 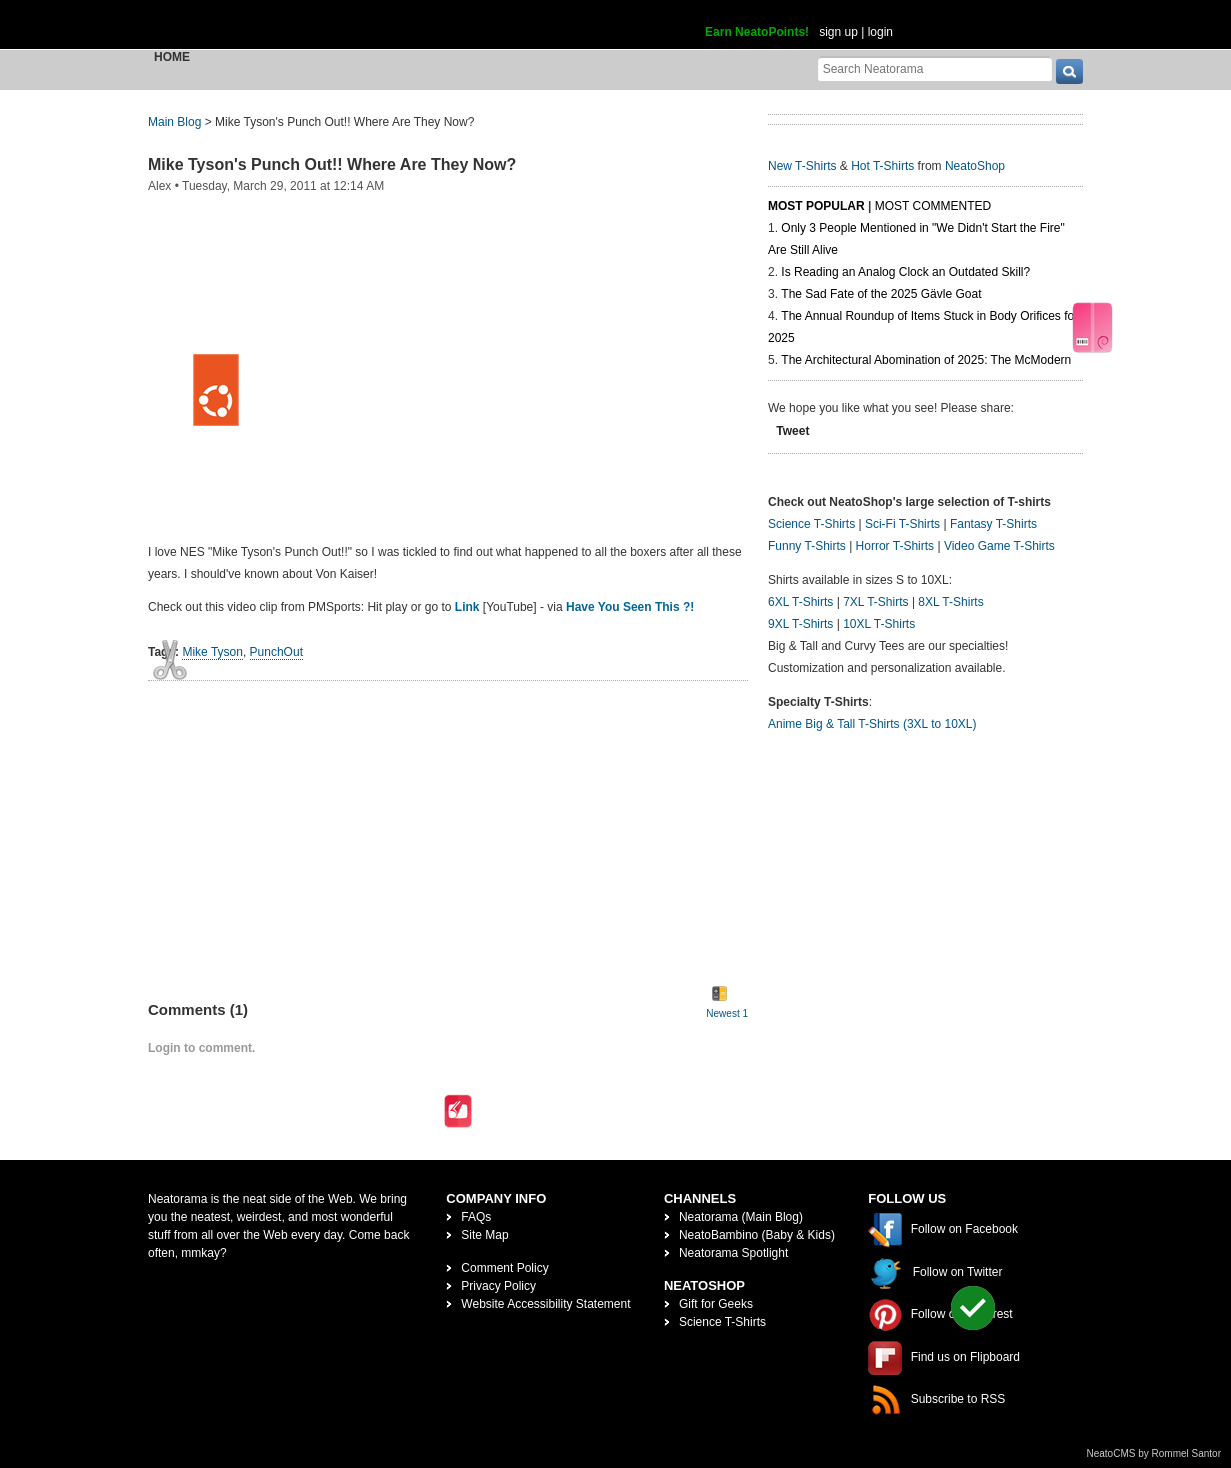 What do you see at coordinates (458, 1111) in the screenshot?
I see `an eps vector file type indicator` at bounding box center [458, 1111].